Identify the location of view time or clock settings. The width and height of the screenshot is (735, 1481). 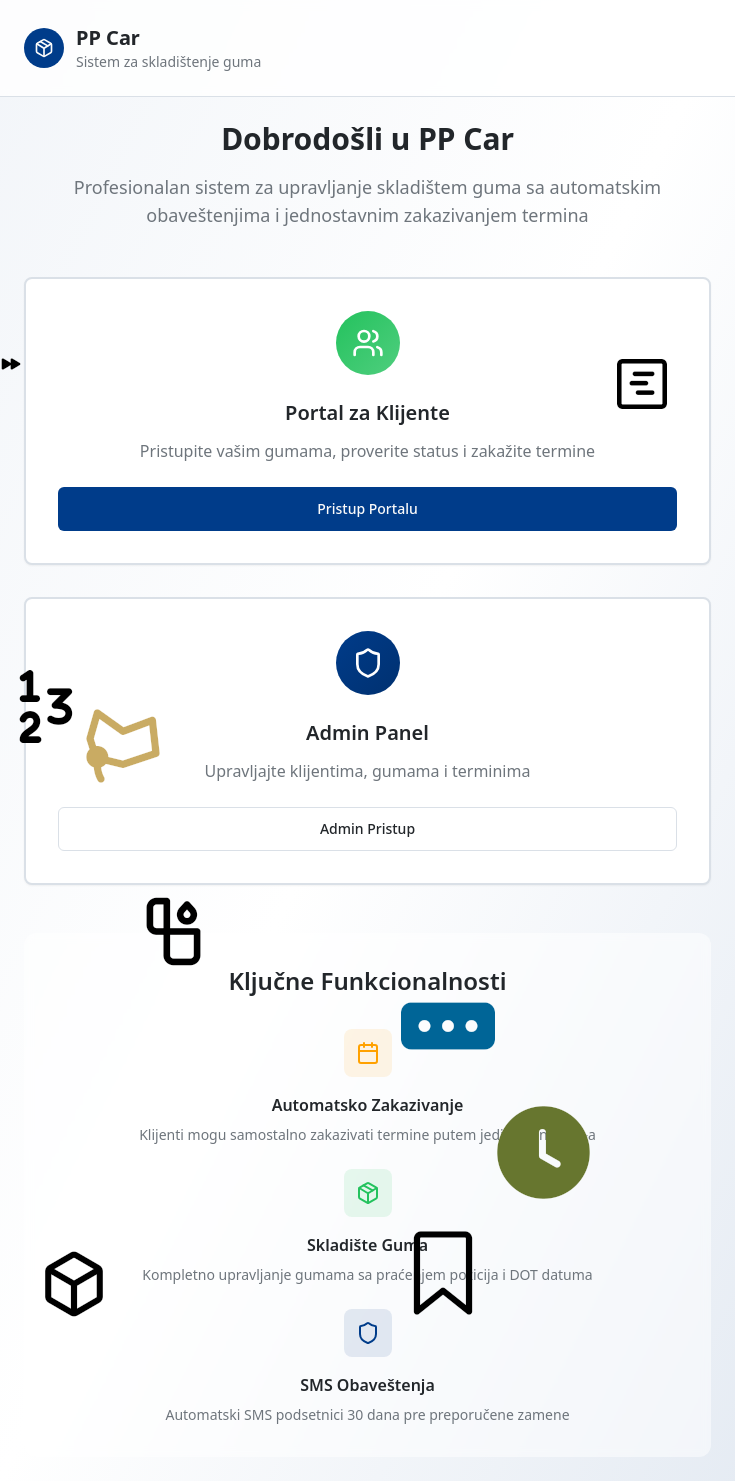
(543, 1152).